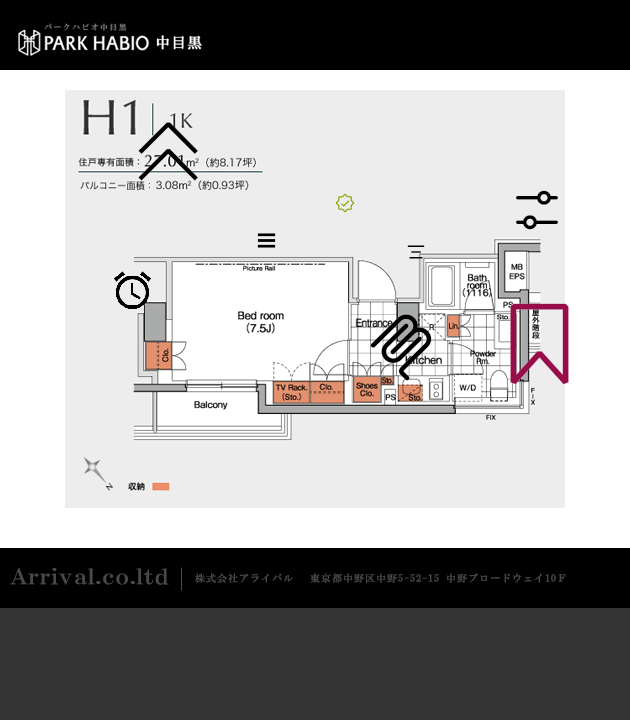 This screenshot has height=720, width=630. I want to click on collapse code section above, so click(169, 153).